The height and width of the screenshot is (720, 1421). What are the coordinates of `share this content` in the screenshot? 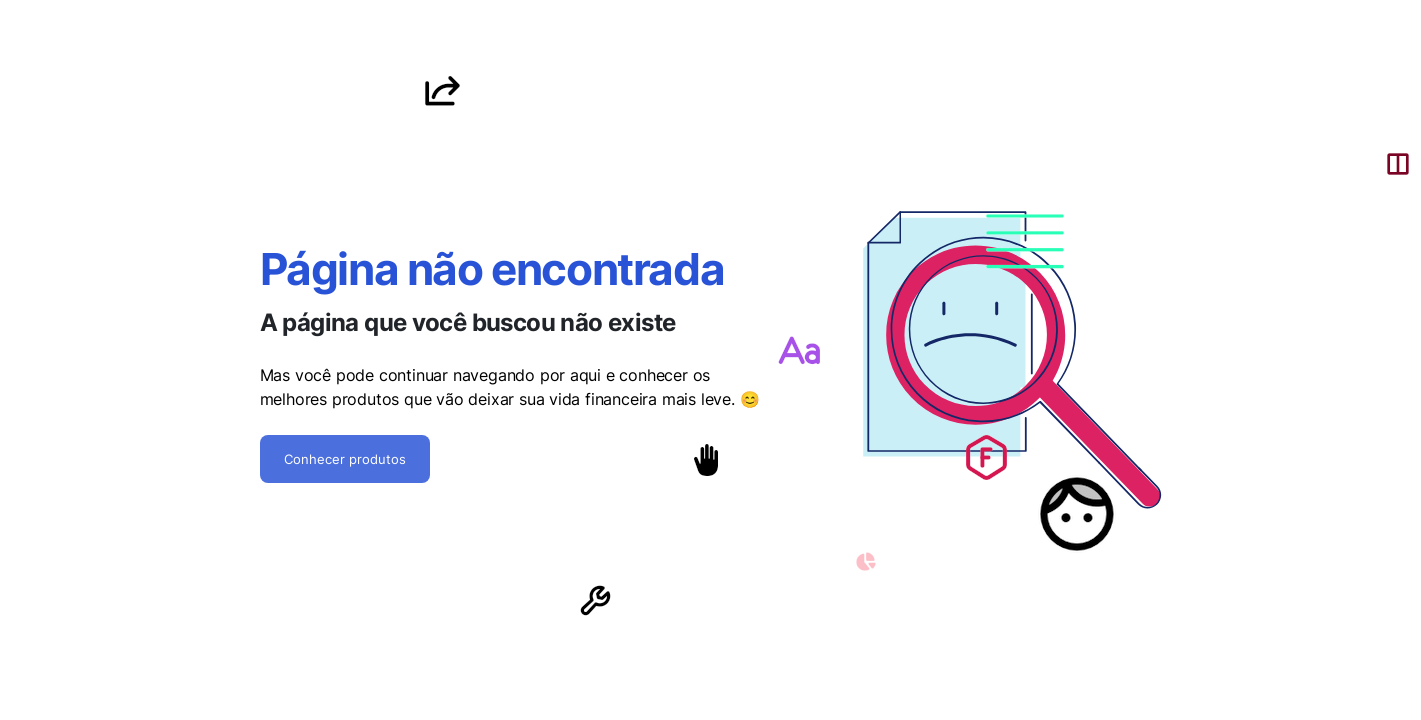 It's located at (442, 89).